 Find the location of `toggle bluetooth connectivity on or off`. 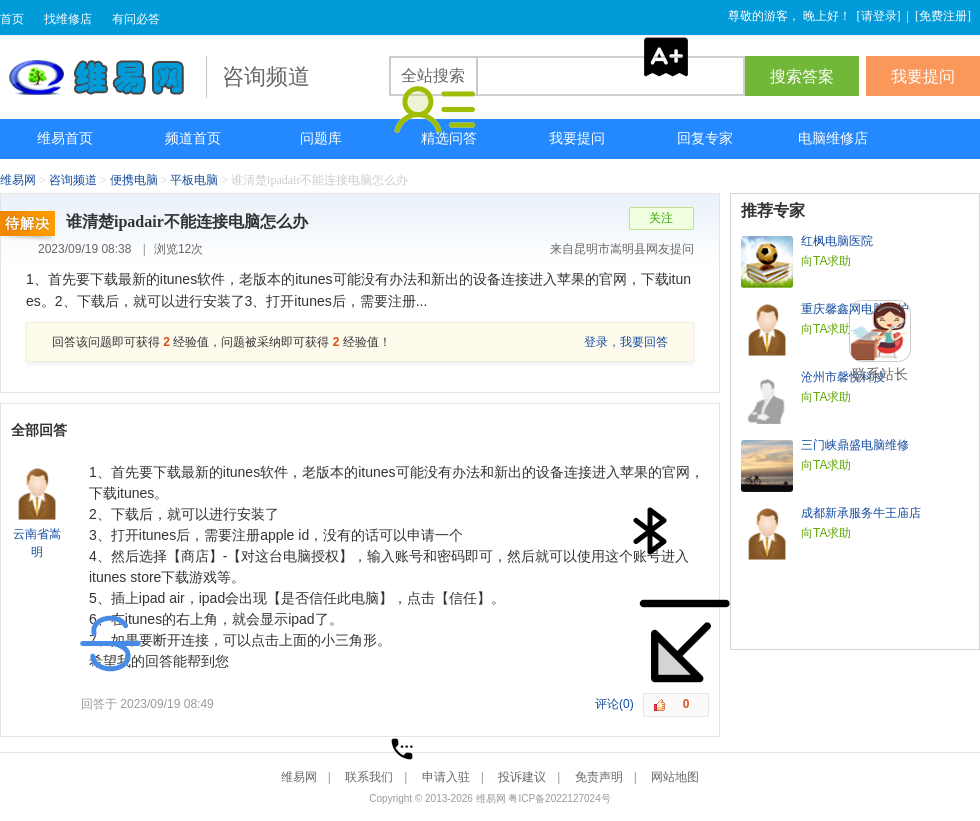

toggle bluetooth connectivity on or off is located at coordinates (650, 531).